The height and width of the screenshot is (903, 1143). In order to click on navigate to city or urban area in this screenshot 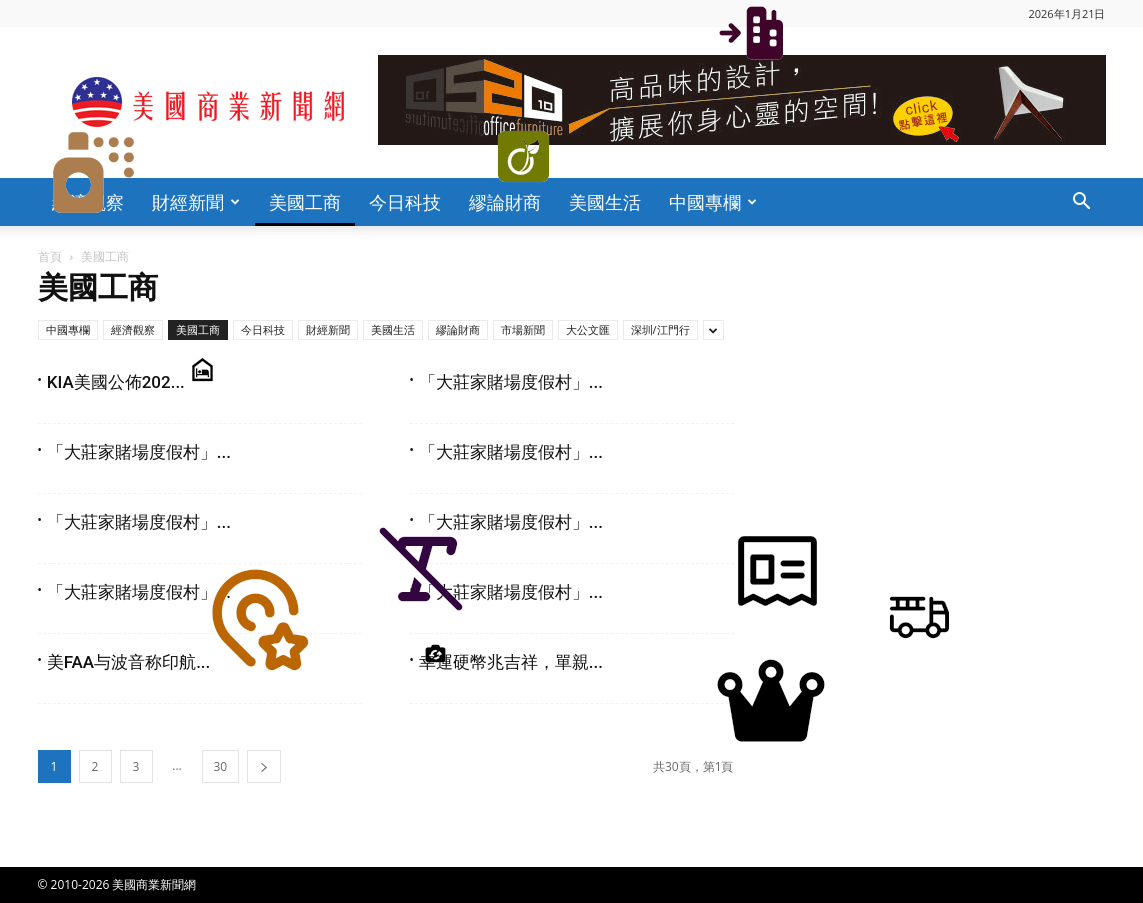, I will do `click(750, 33)`.